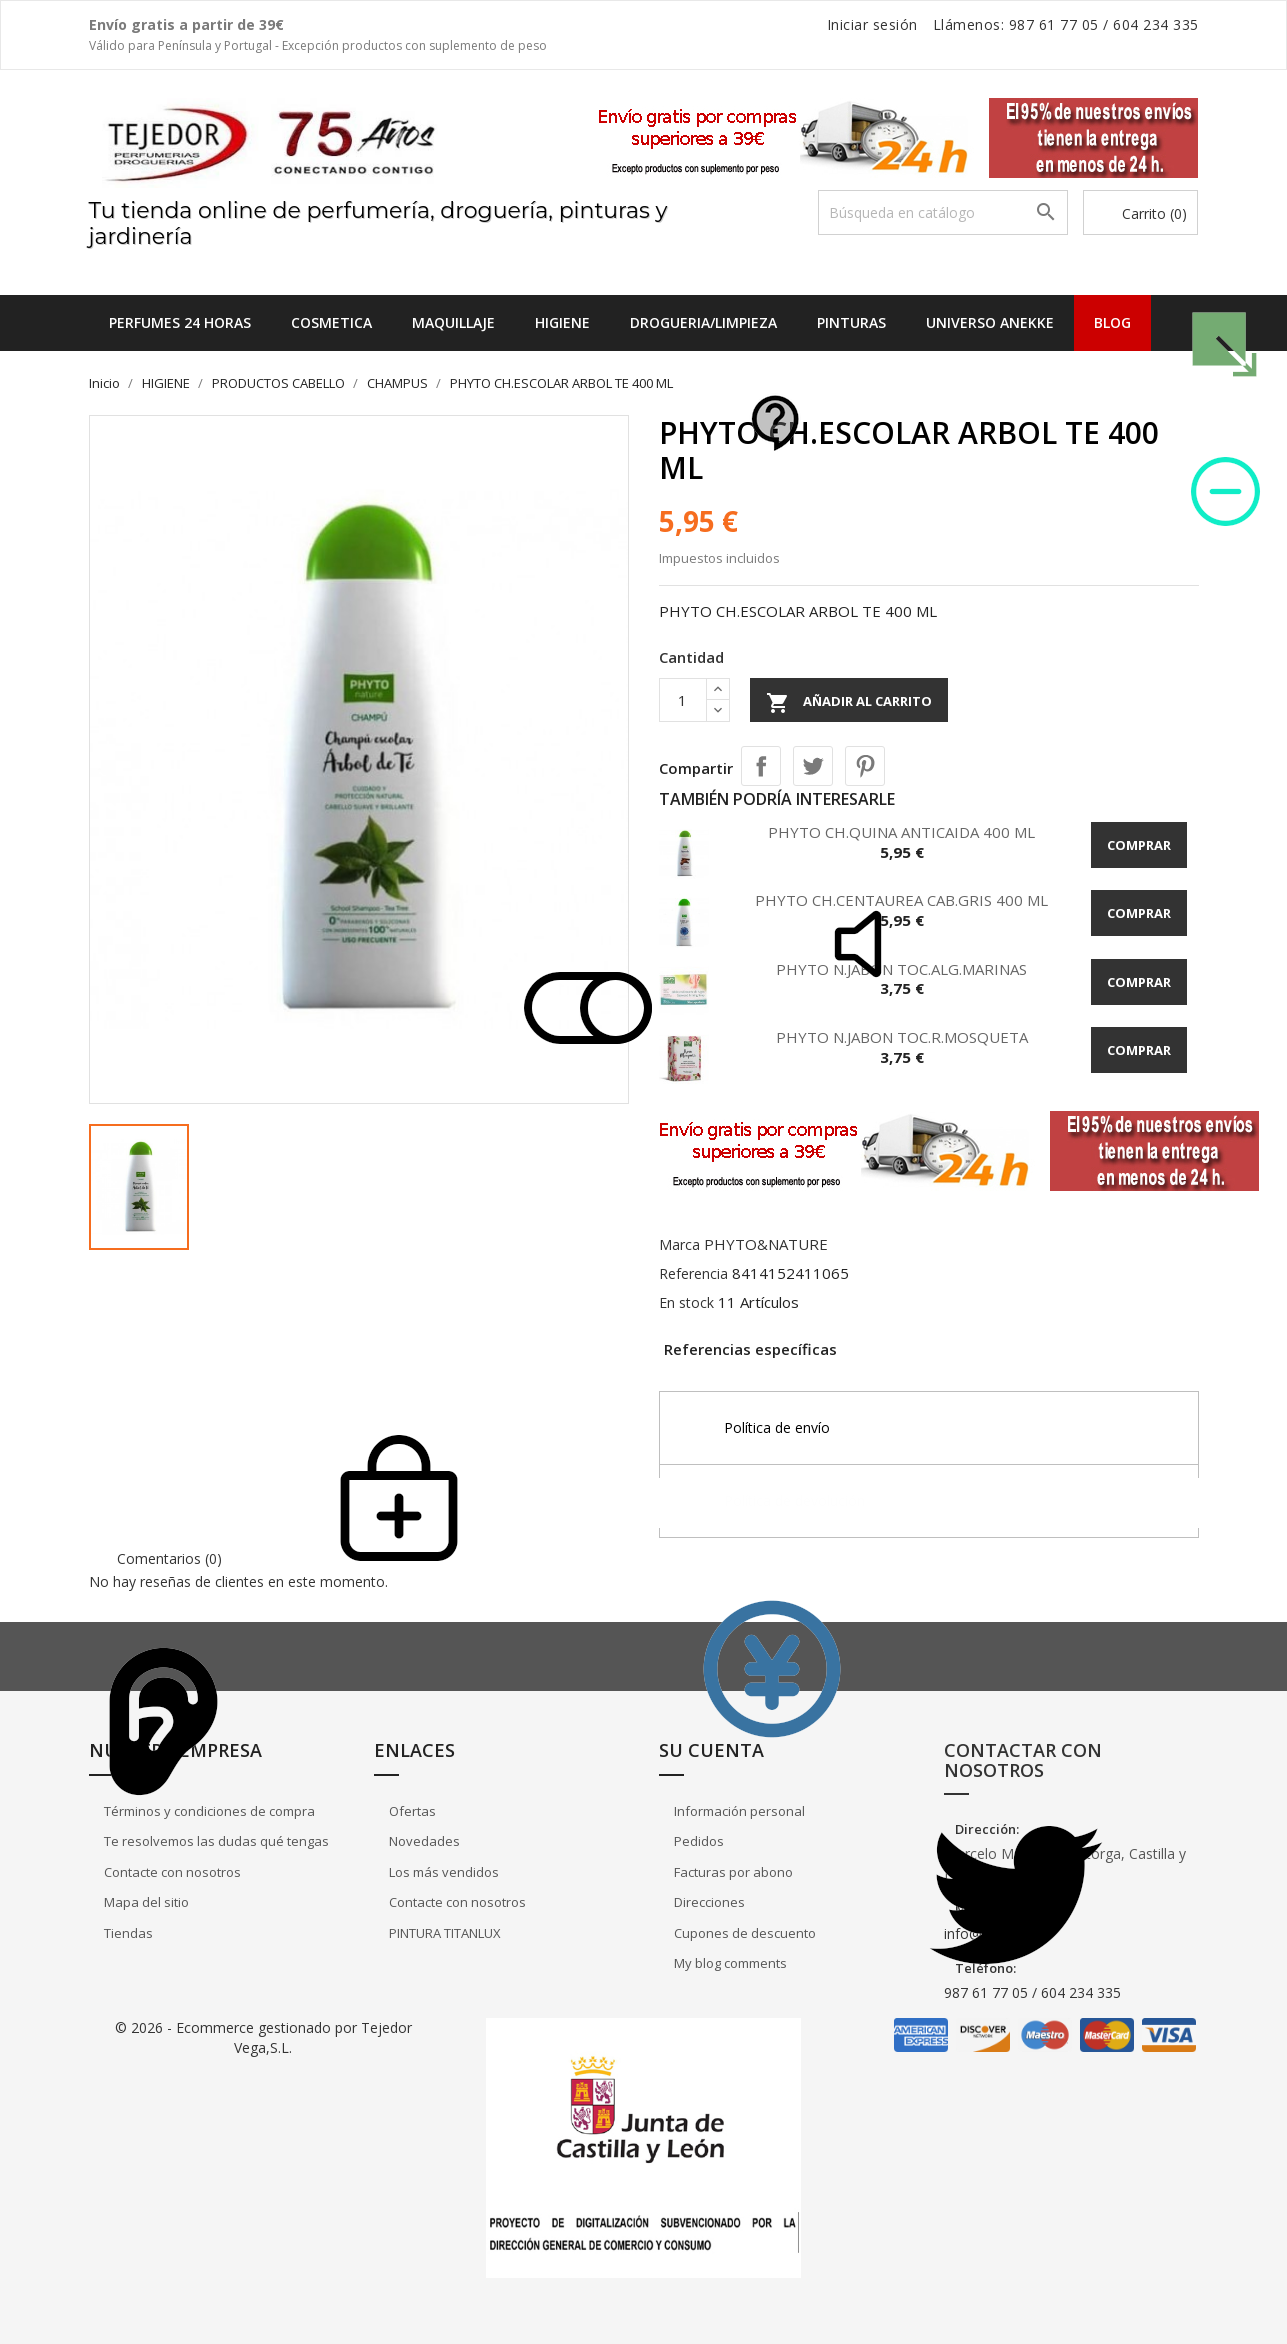 This screenshot has height=2344, width=1287. I want to click on view balance in japanese yen, so click(772, 1669).